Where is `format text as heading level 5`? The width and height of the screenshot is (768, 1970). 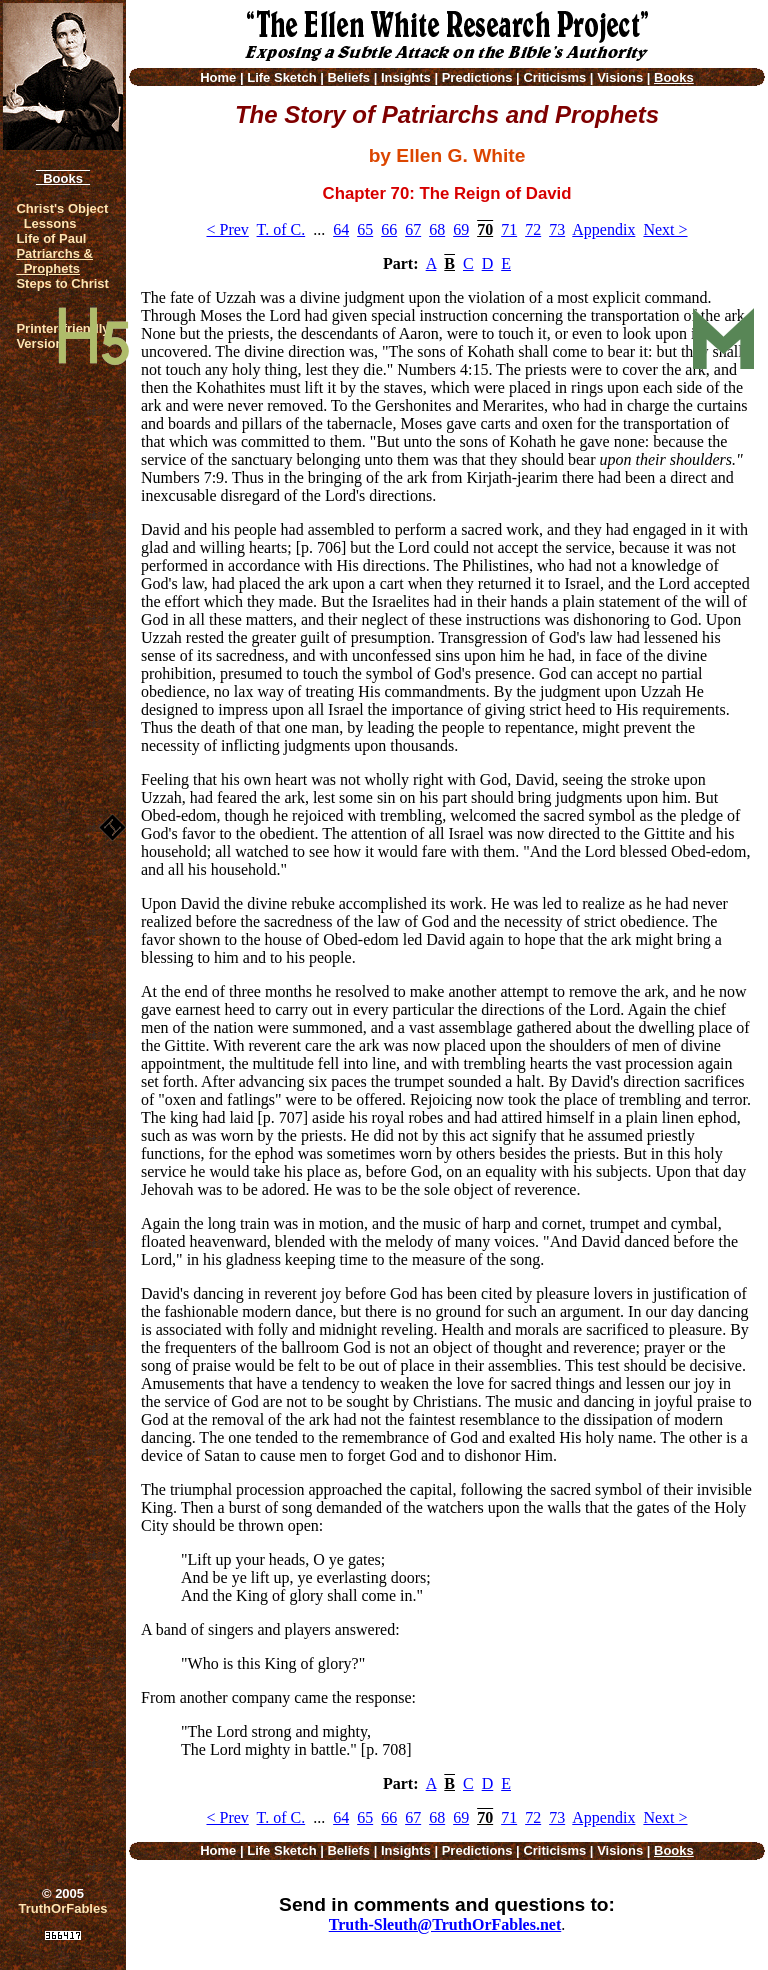 format text as heading level 5 is located at coordinates (93, 335).